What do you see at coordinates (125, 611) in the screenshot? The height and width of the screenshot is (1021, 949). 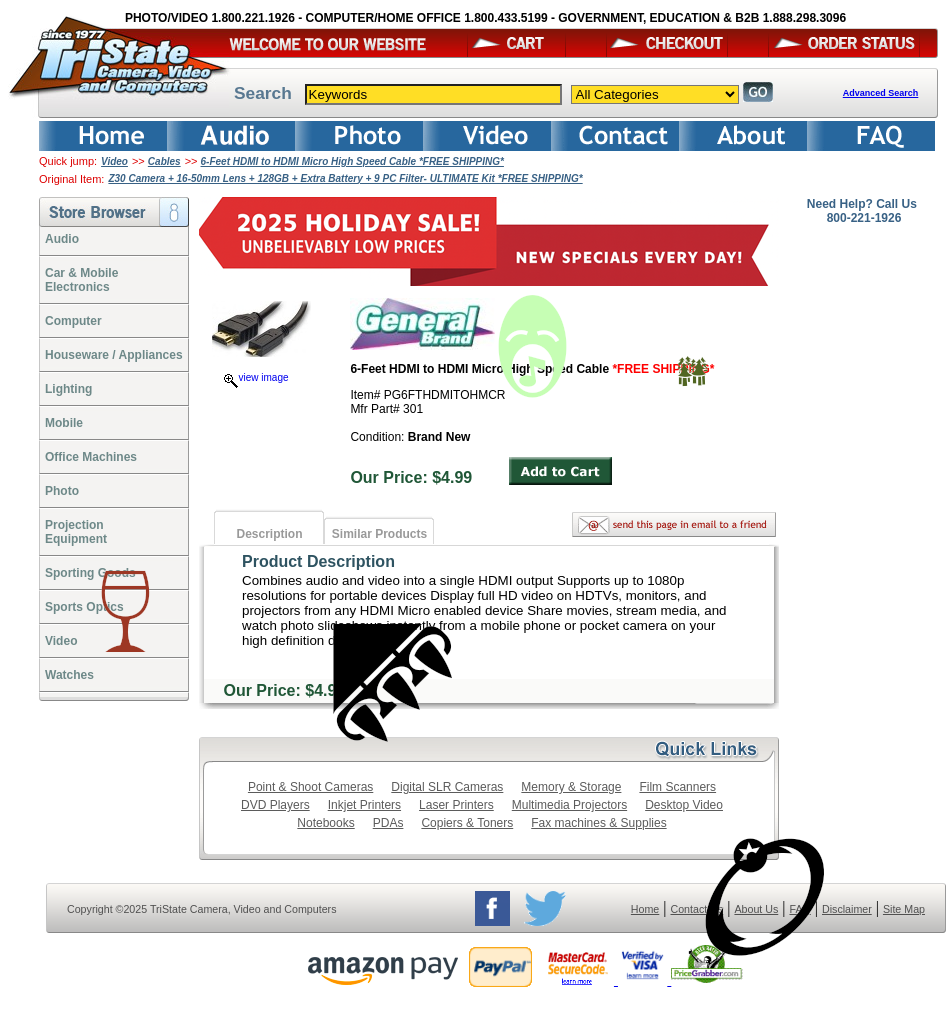 I see `browse wine or beverage options` at bounding box center [125, 611].